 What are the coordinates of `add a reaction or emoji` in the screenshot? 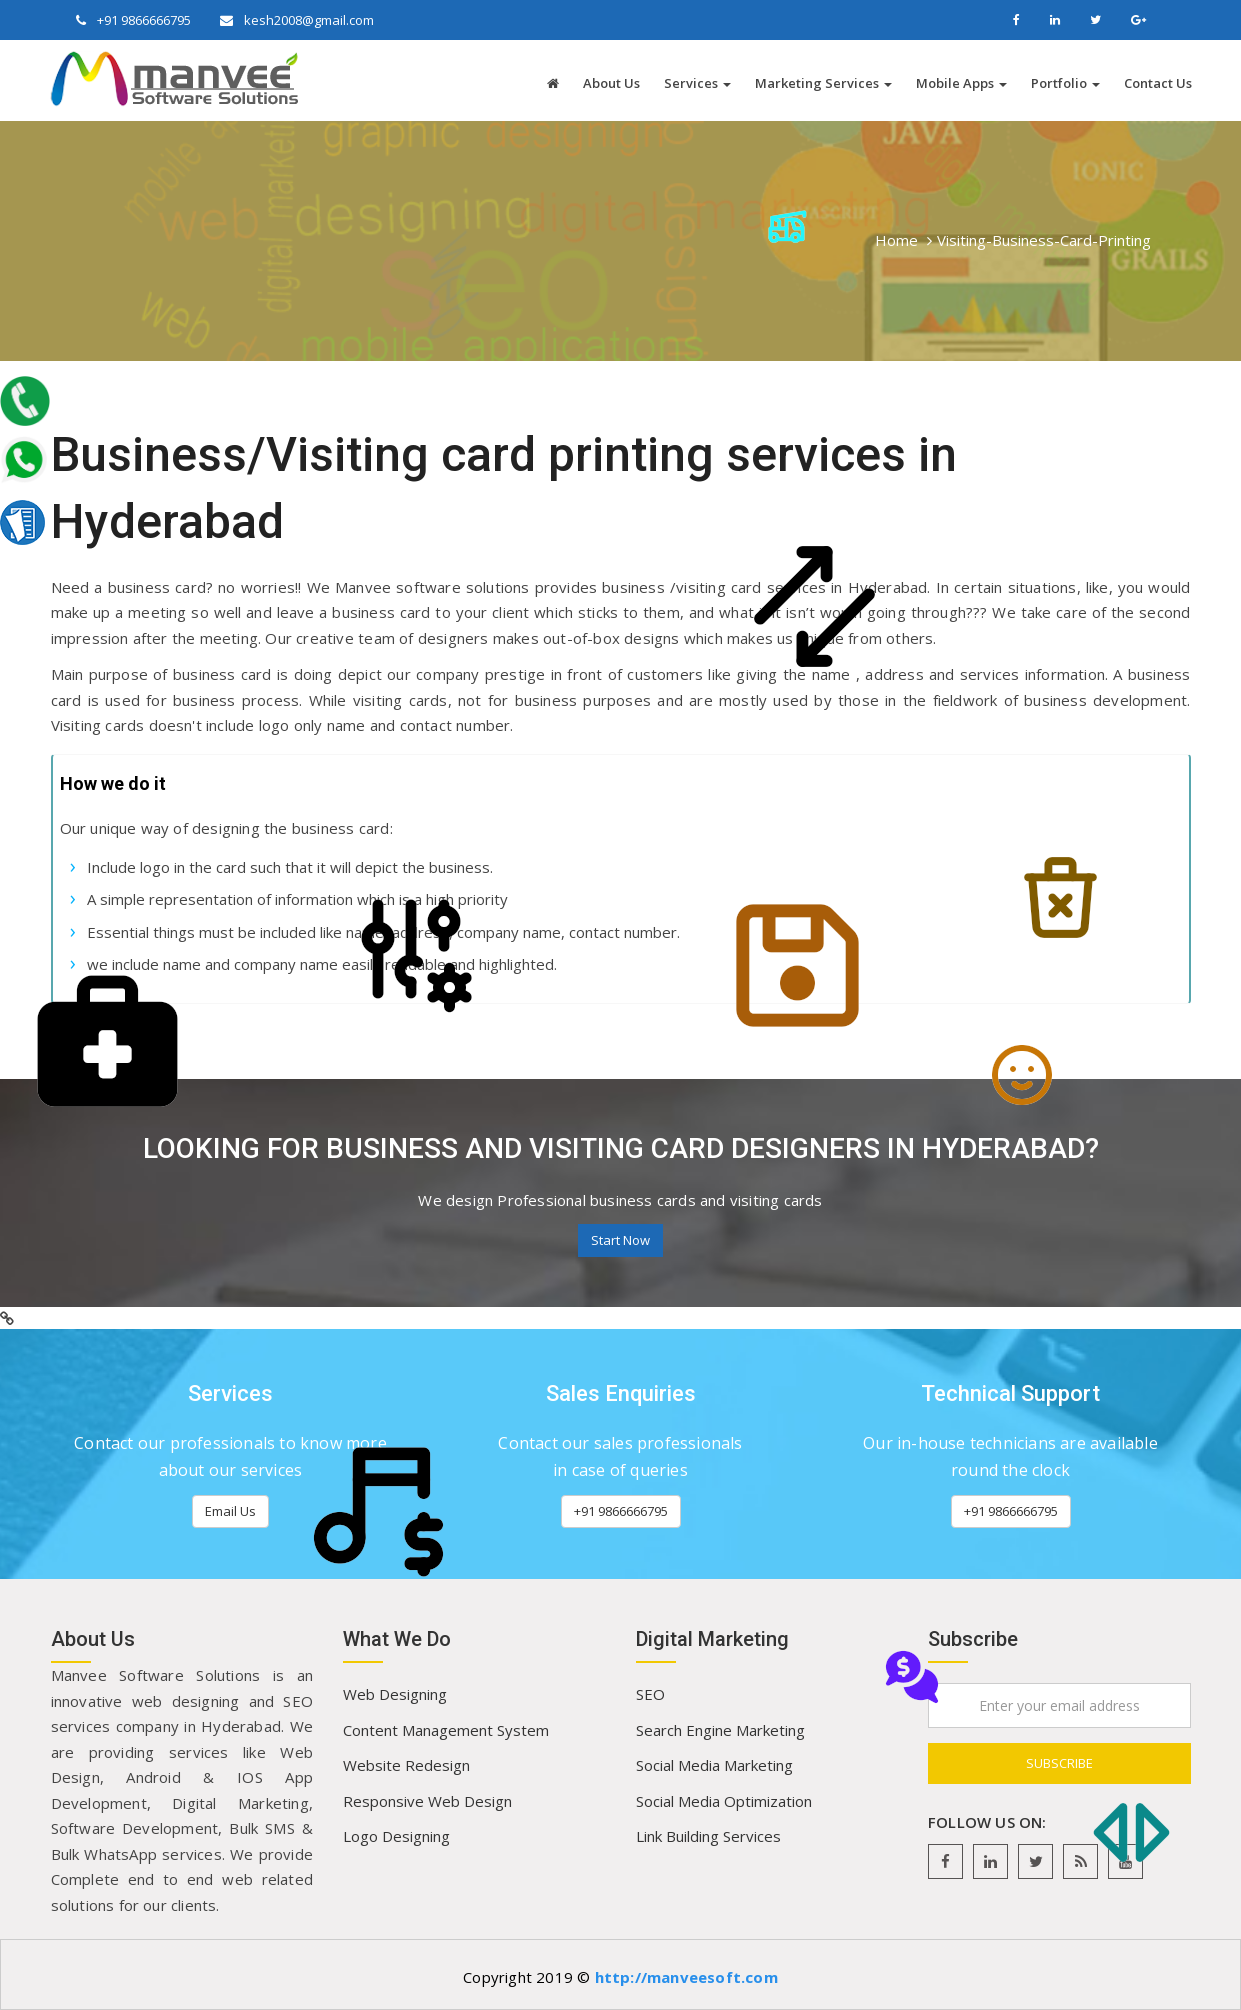 It's located at (1022, 1075).